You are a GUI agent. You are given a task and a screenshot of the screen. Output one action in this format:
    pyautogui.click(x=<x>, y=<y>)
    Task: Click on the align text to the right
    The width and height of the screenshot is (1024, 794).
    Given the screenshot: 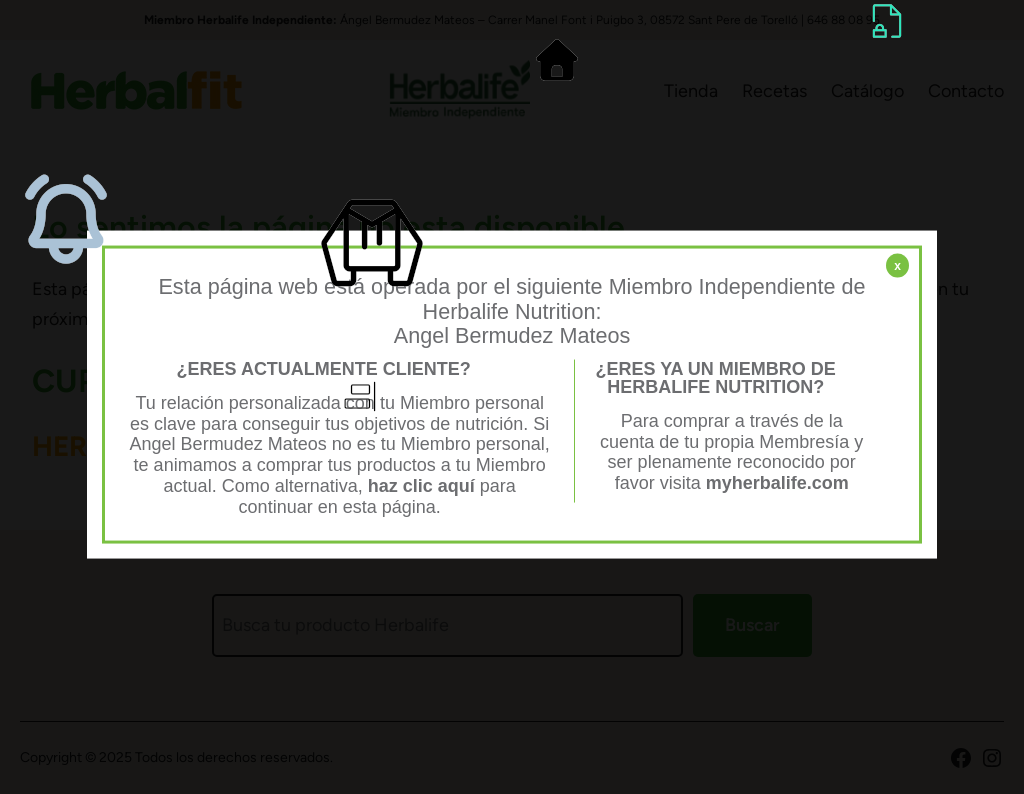 What is the action you would take?
    pyautogui.click(x=360, y=396)
    